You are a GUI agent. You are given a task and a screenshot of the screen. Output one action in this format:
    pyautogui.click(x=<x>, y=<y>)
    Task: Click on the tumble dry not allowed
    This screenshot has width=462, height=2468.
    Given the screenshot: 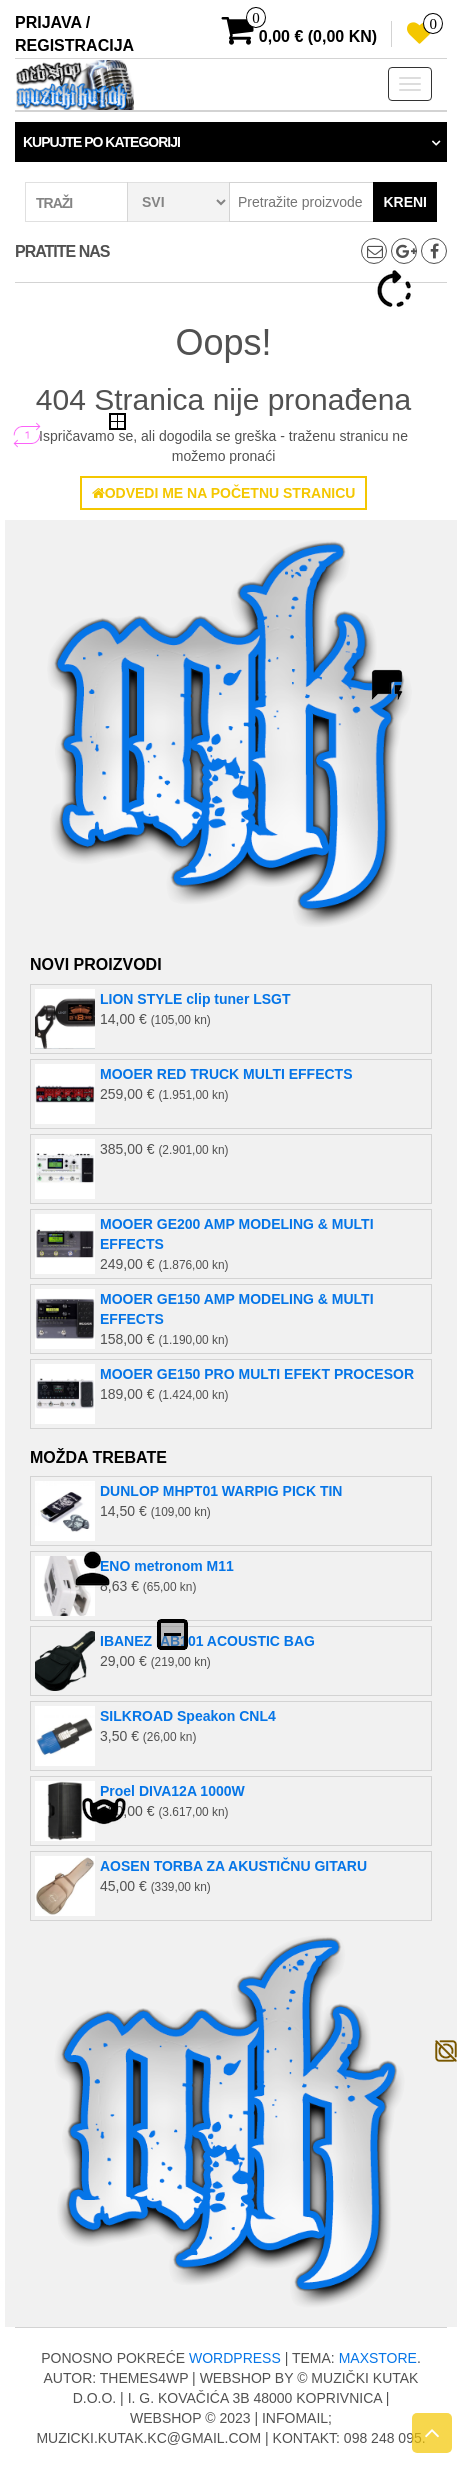 What is the action you would take?
    pyautogui.click(x=446, y=2051)
    